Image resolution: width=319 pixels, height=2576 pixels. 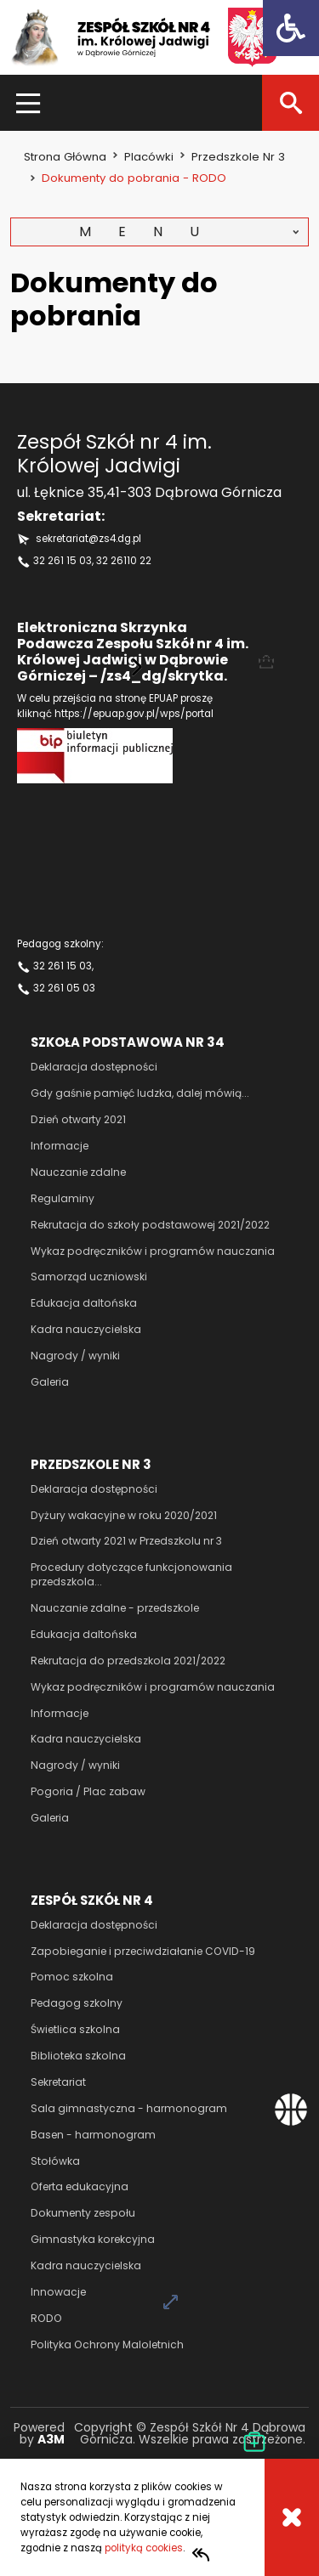 What do you see at coordinates (266, 663) in the screenshot?
I see `view your shopping bag` at bounding box center [266, 663].